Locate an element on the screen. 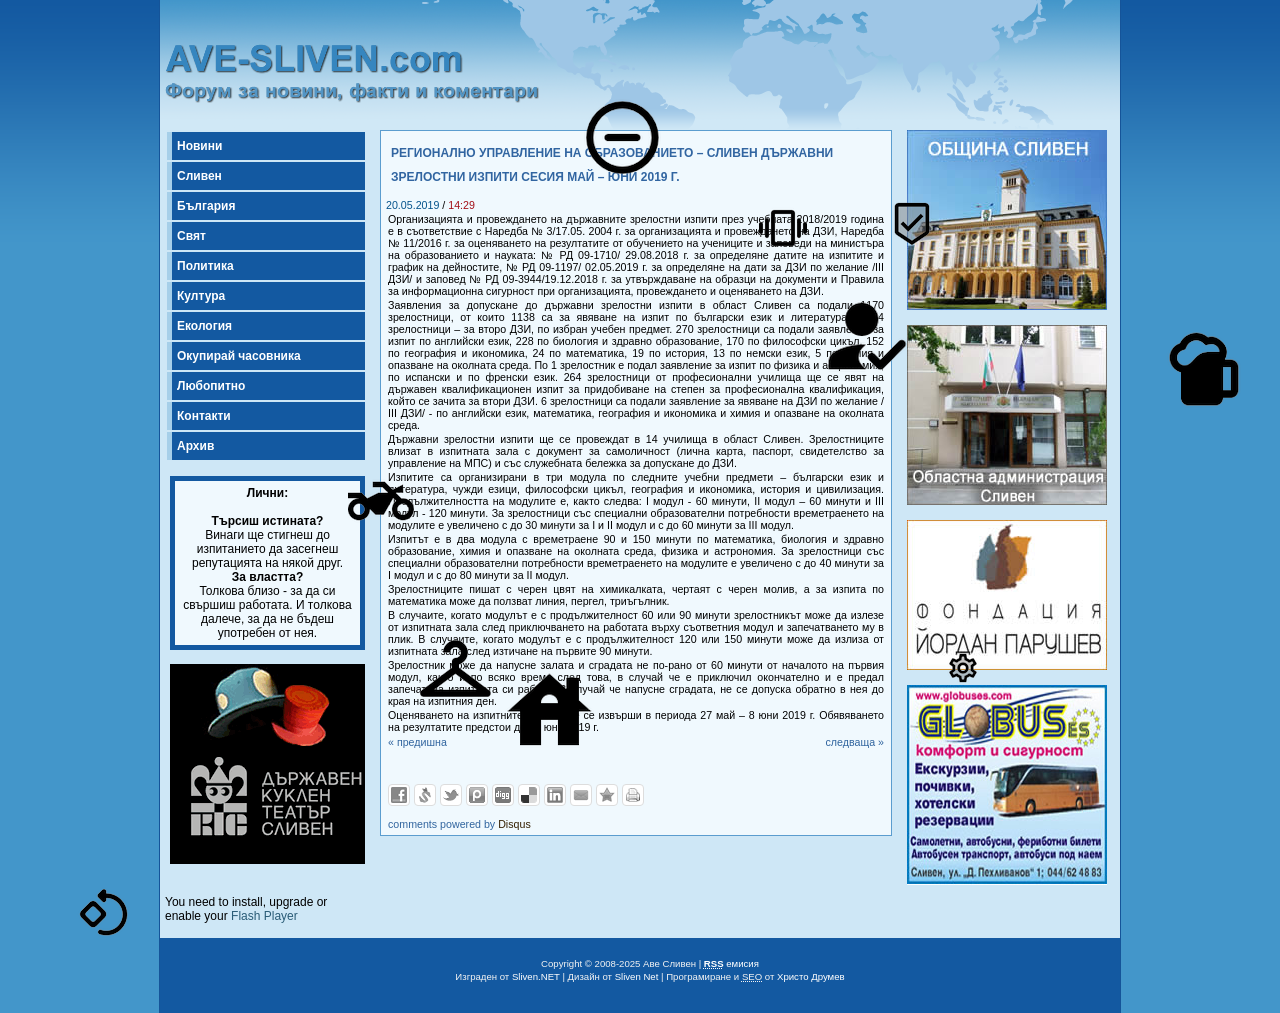  user registration completed successfully is located at coordinates (866, 336).